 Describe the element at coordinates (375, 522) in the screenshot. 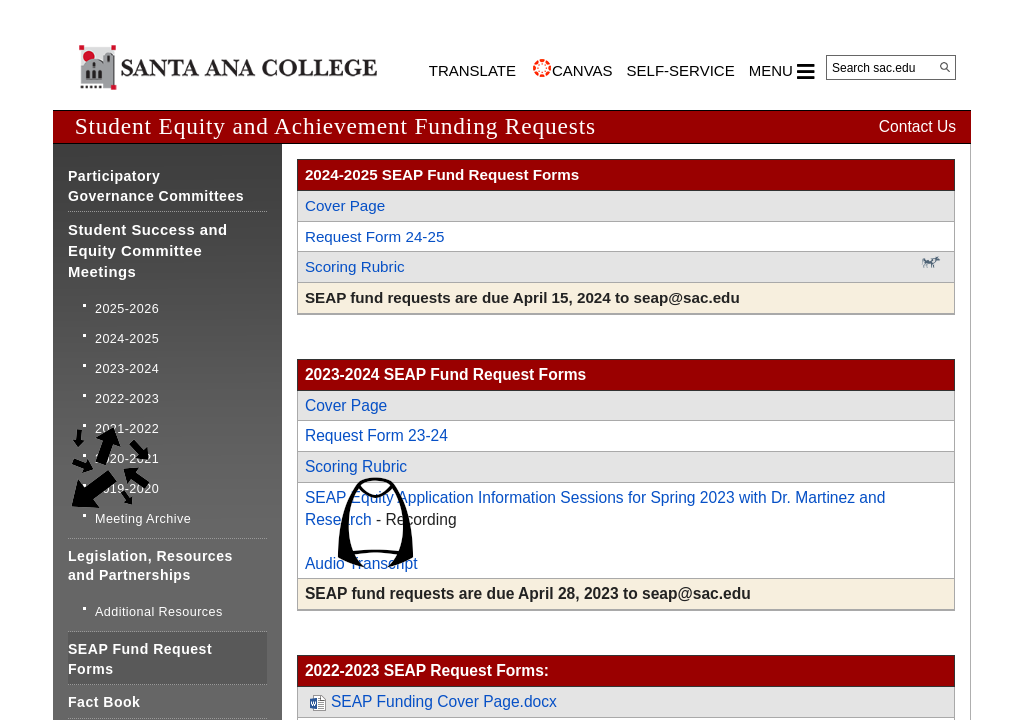

I see `equip a cloak or cape item` at that location.